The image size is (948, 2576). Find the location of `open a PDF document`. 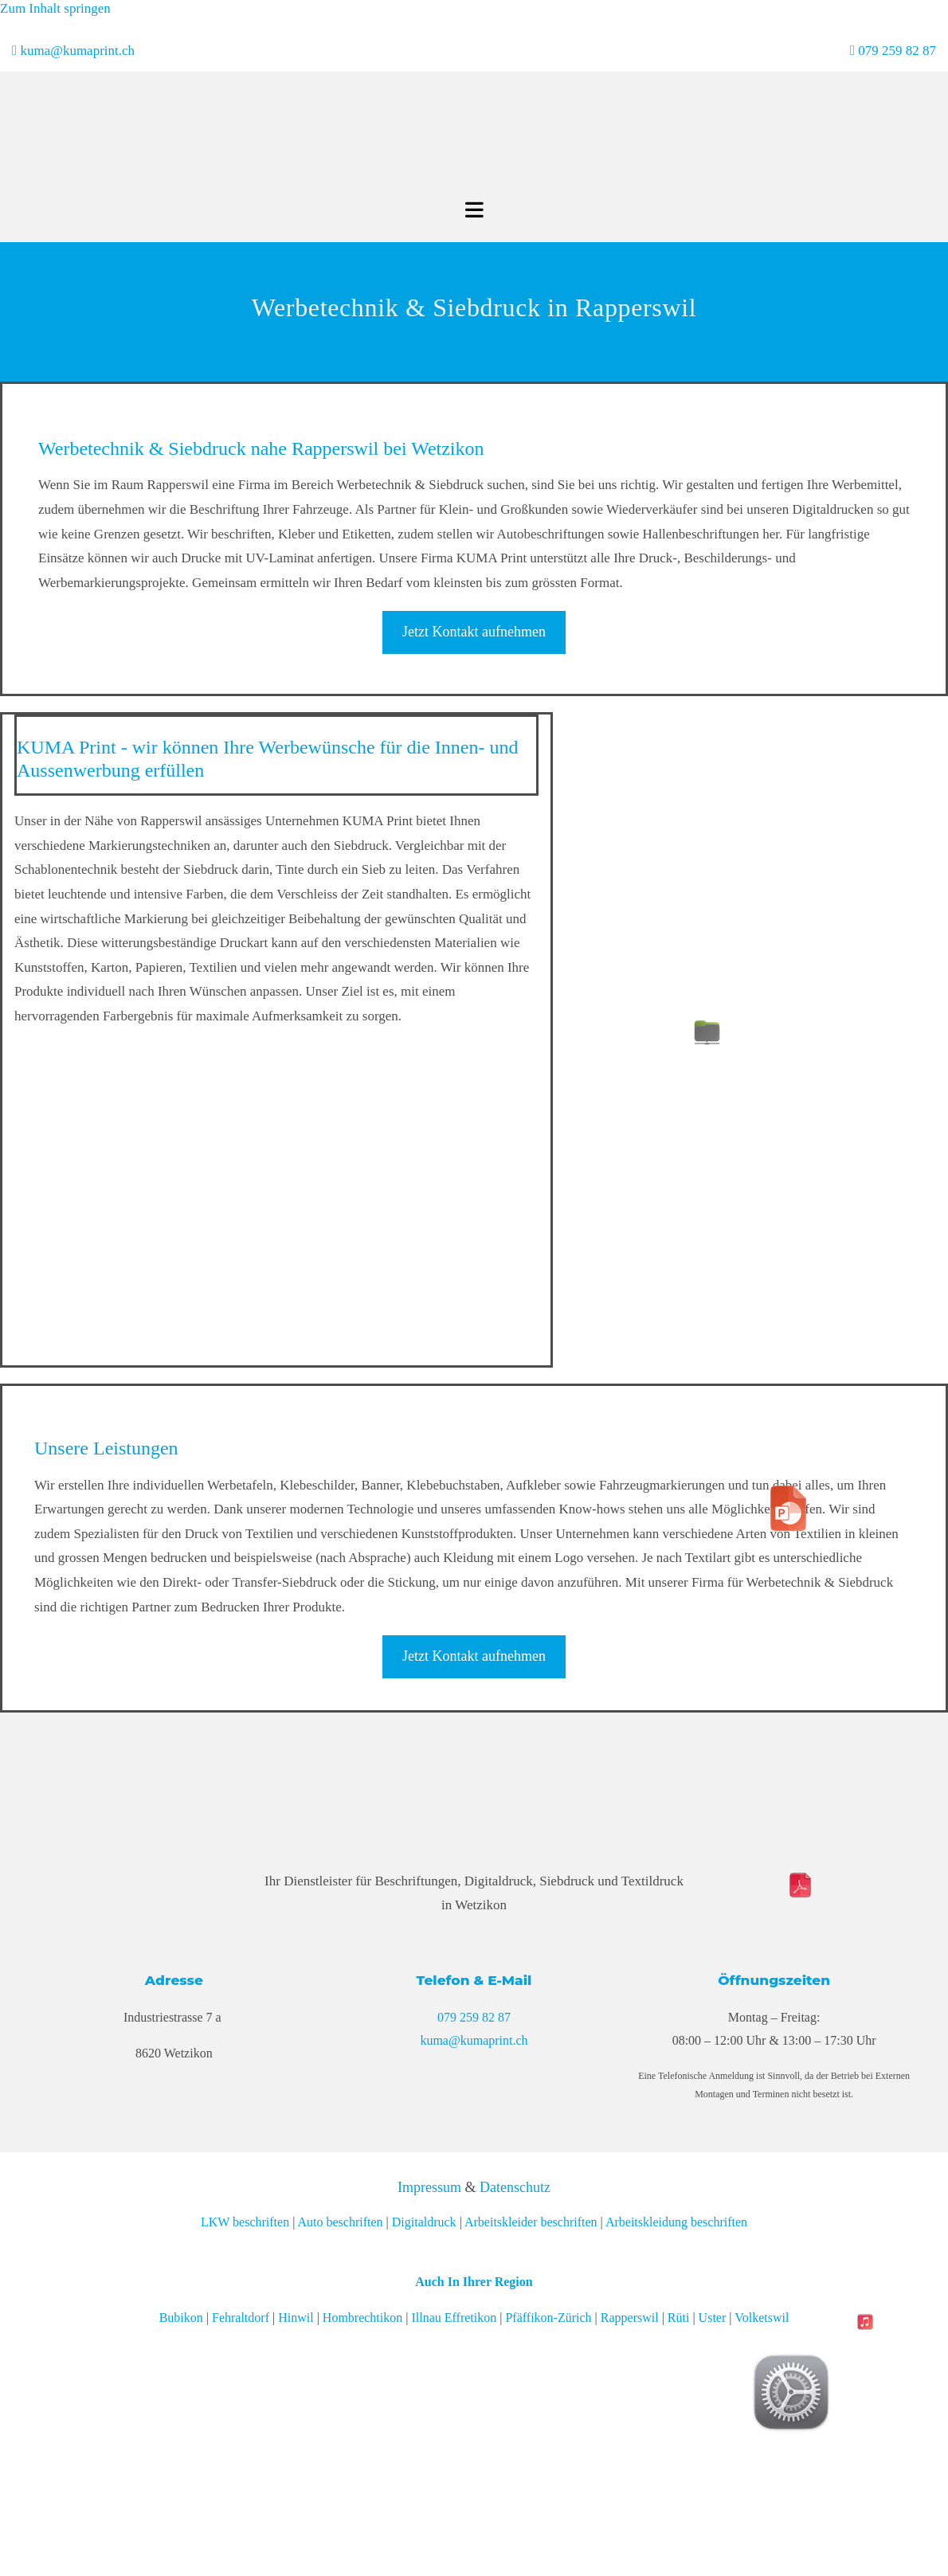

open a PDF document is located at coordinates (800, 1885).